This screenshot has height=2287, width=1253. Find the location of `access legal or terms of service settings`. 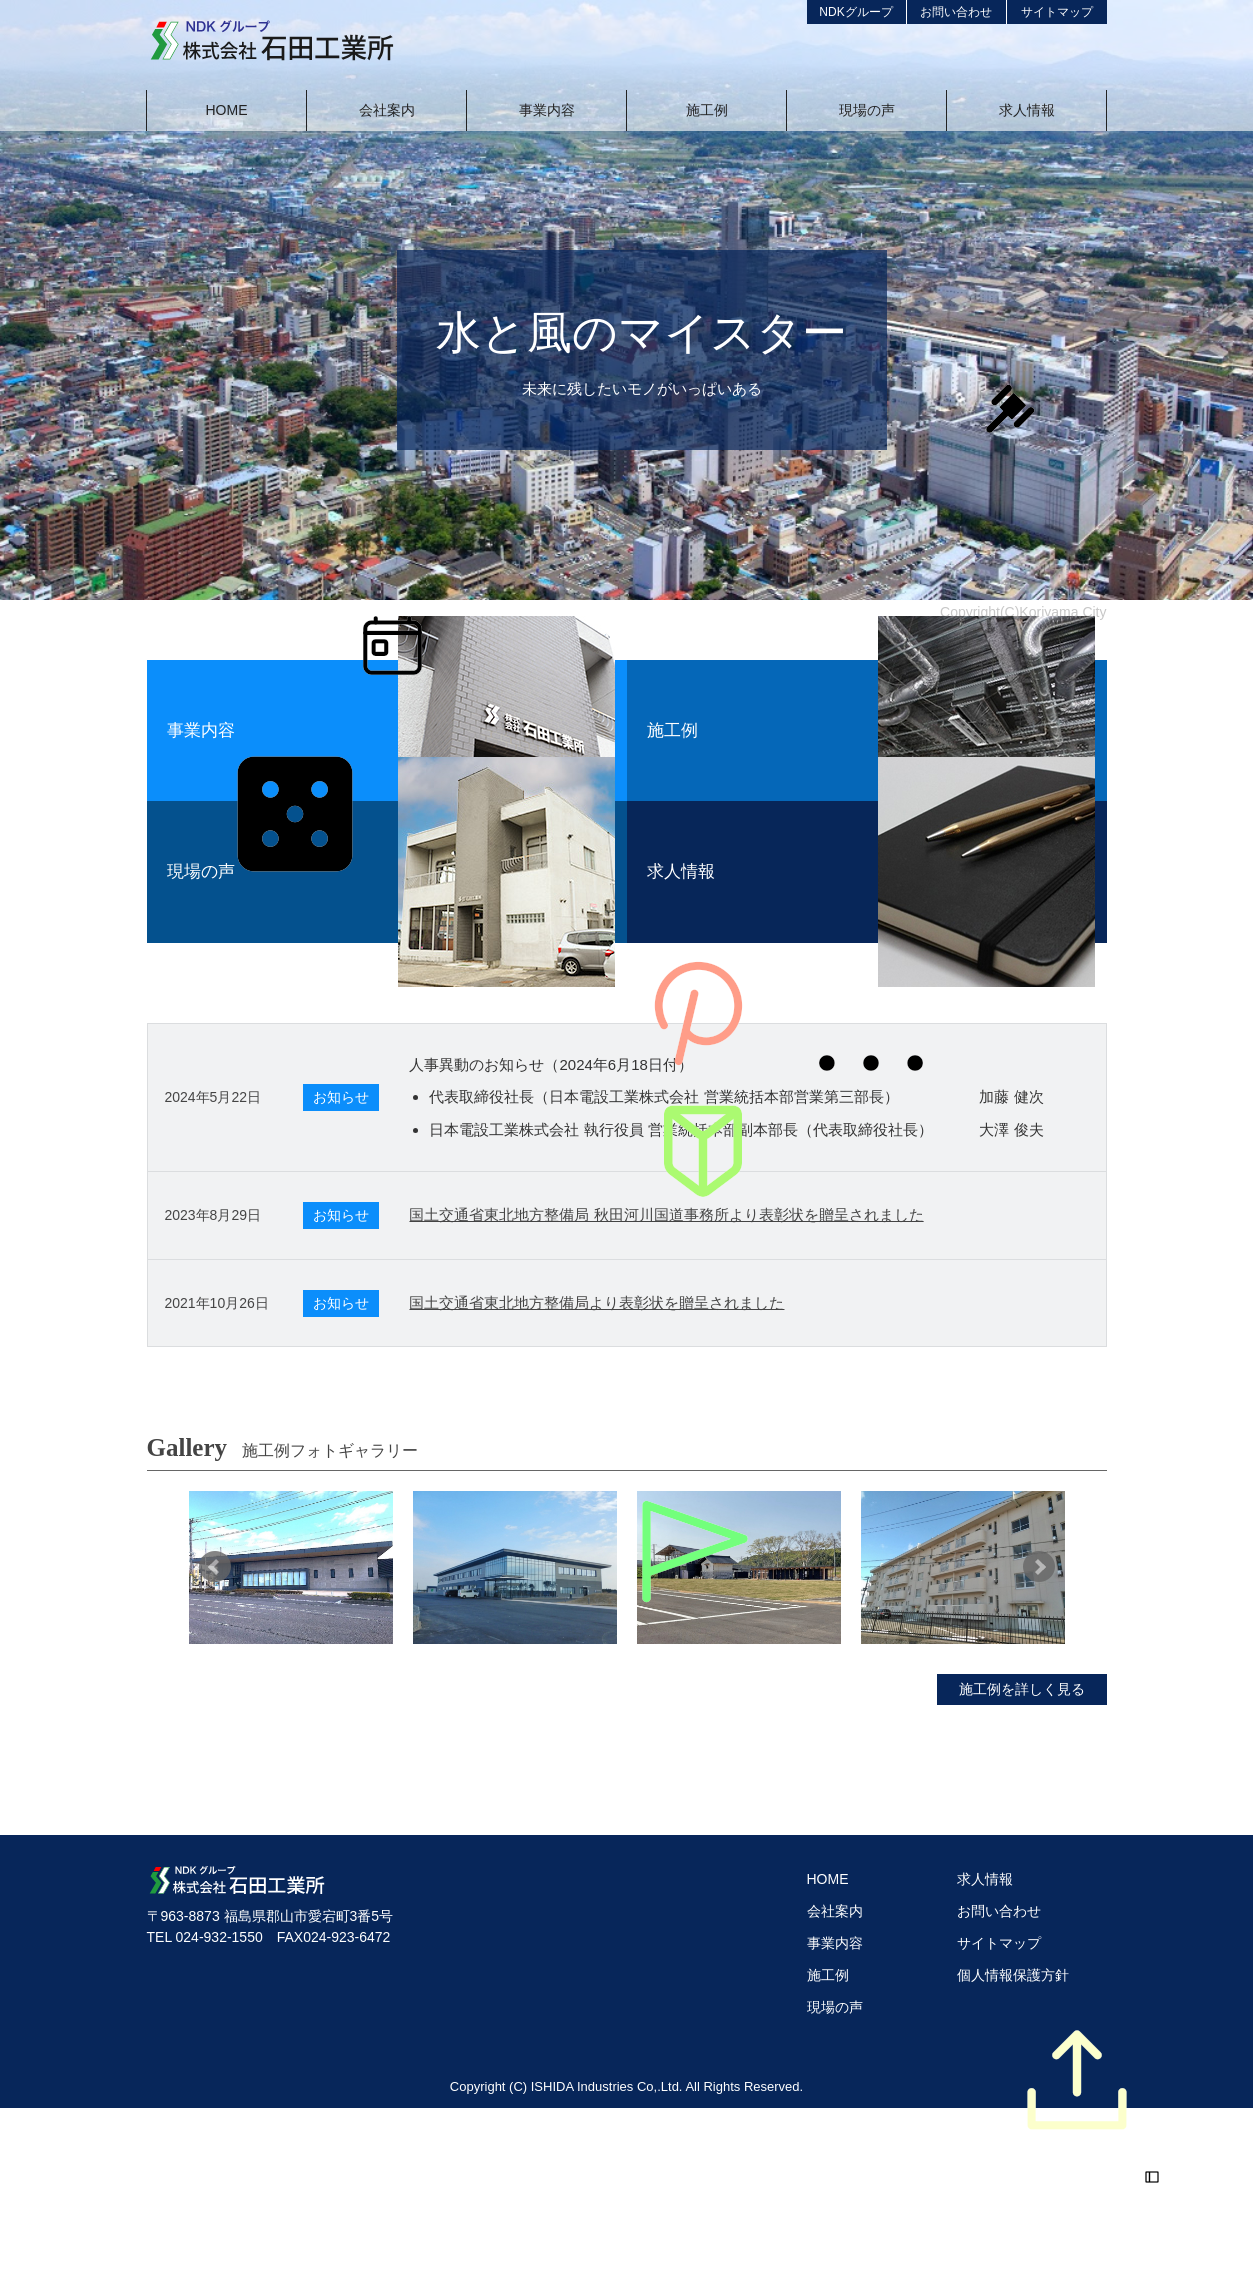

access legal or terms of service settings is located at coordinates (1008, 410).